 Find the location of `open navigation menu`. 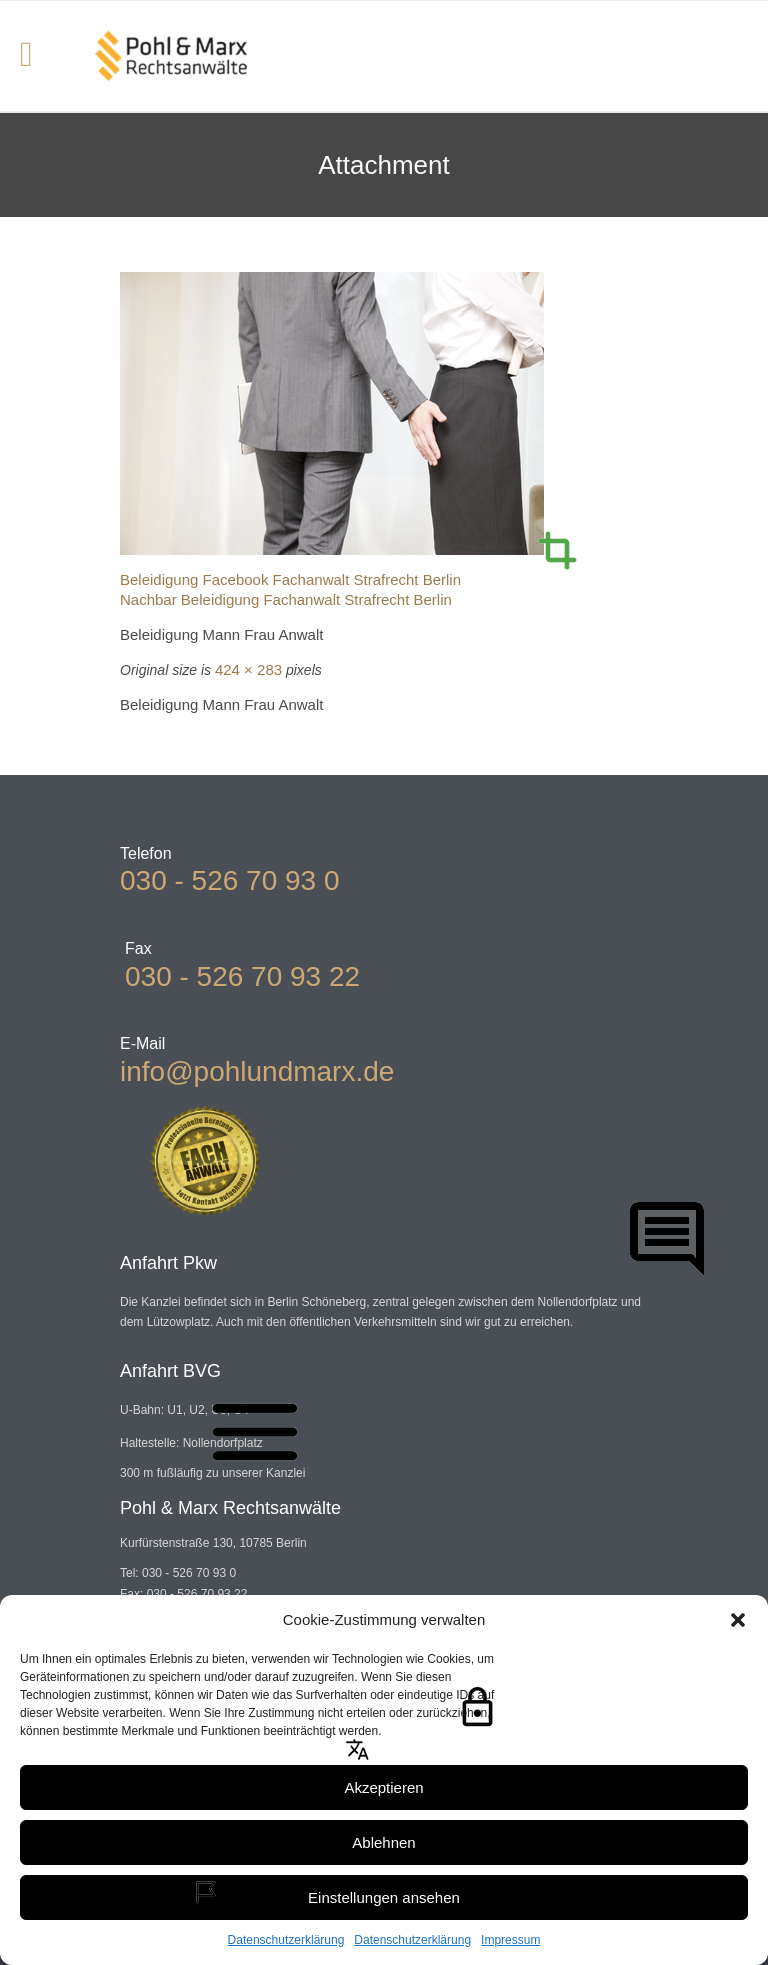

open navigation menu is located at coordinates (255, 1432).